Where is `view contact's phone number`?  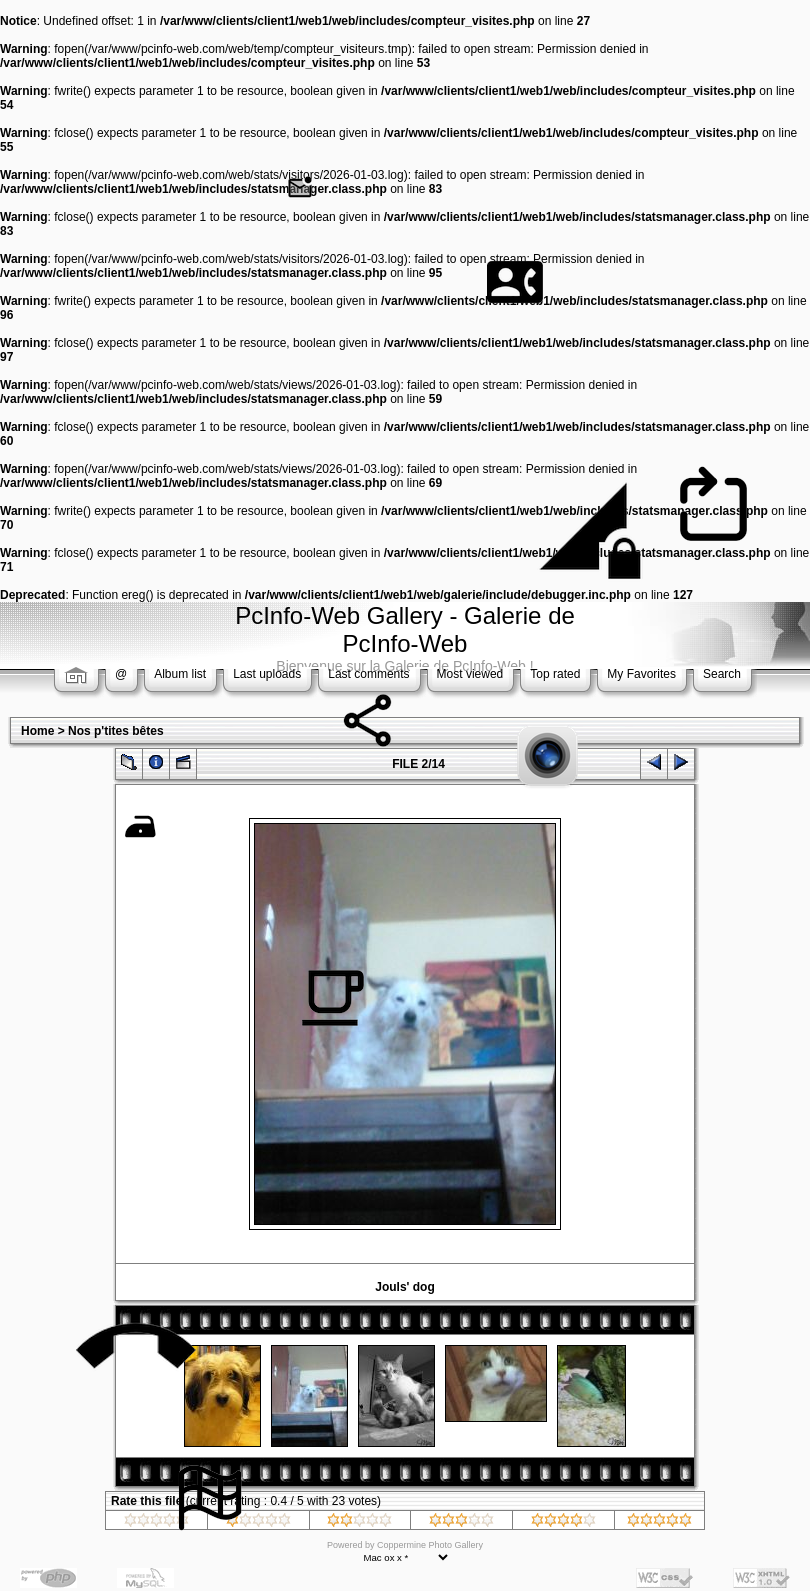
view contact's phone number is located at coordinates (515, 282).